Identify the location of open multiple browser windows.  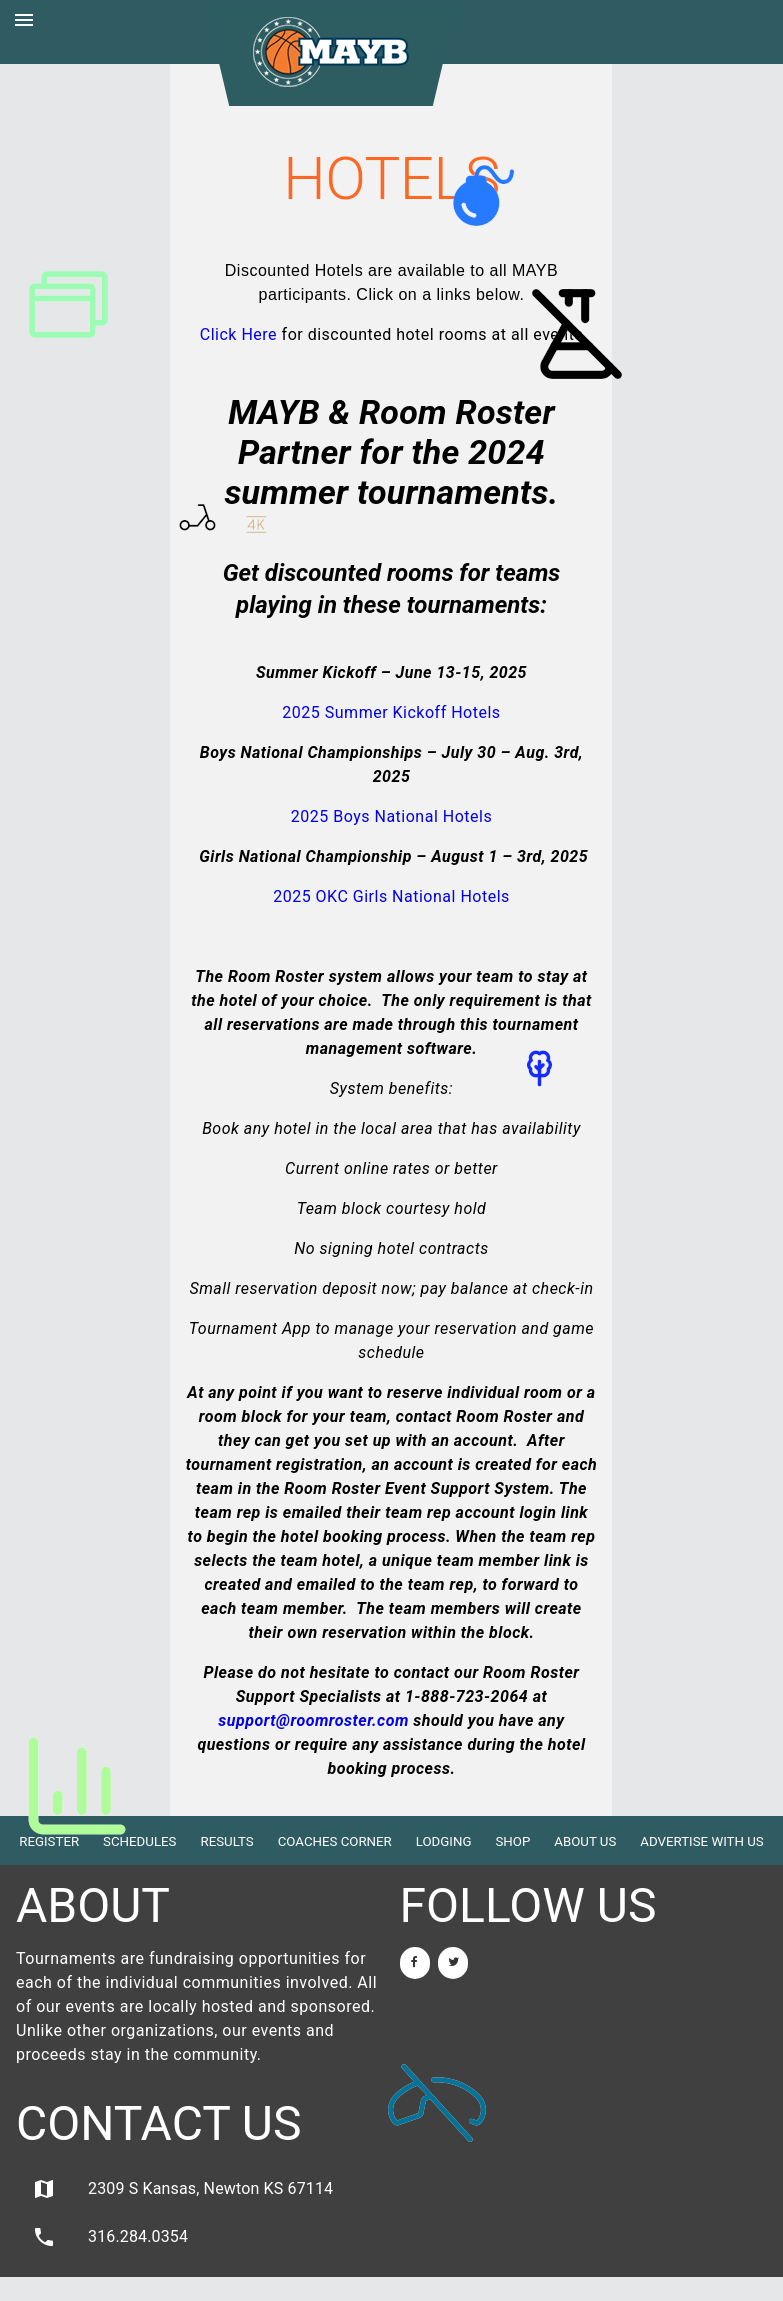
(68, 304).